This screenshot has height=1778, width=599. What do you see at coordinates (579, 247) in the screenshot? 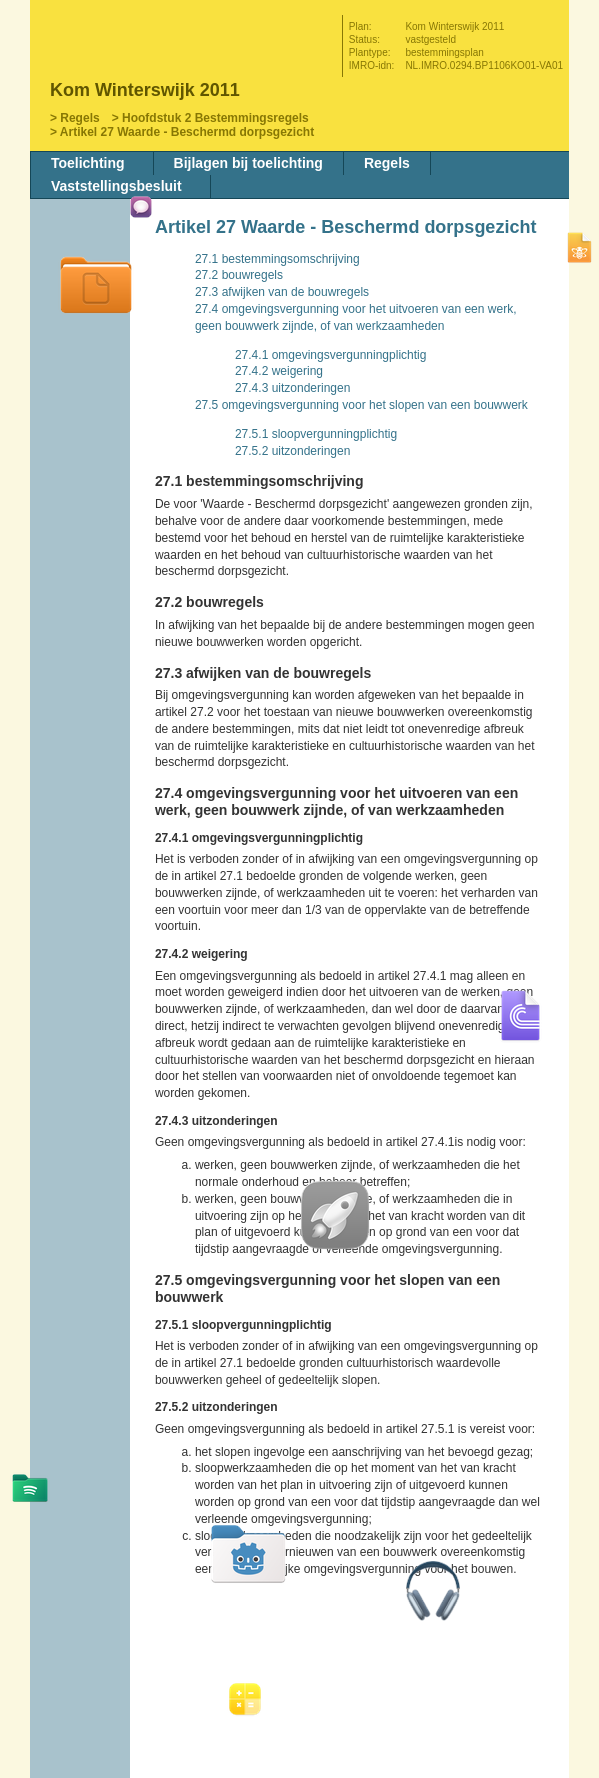
I see `open a freeplane mind mapping file` at bounding box center [579, 247].